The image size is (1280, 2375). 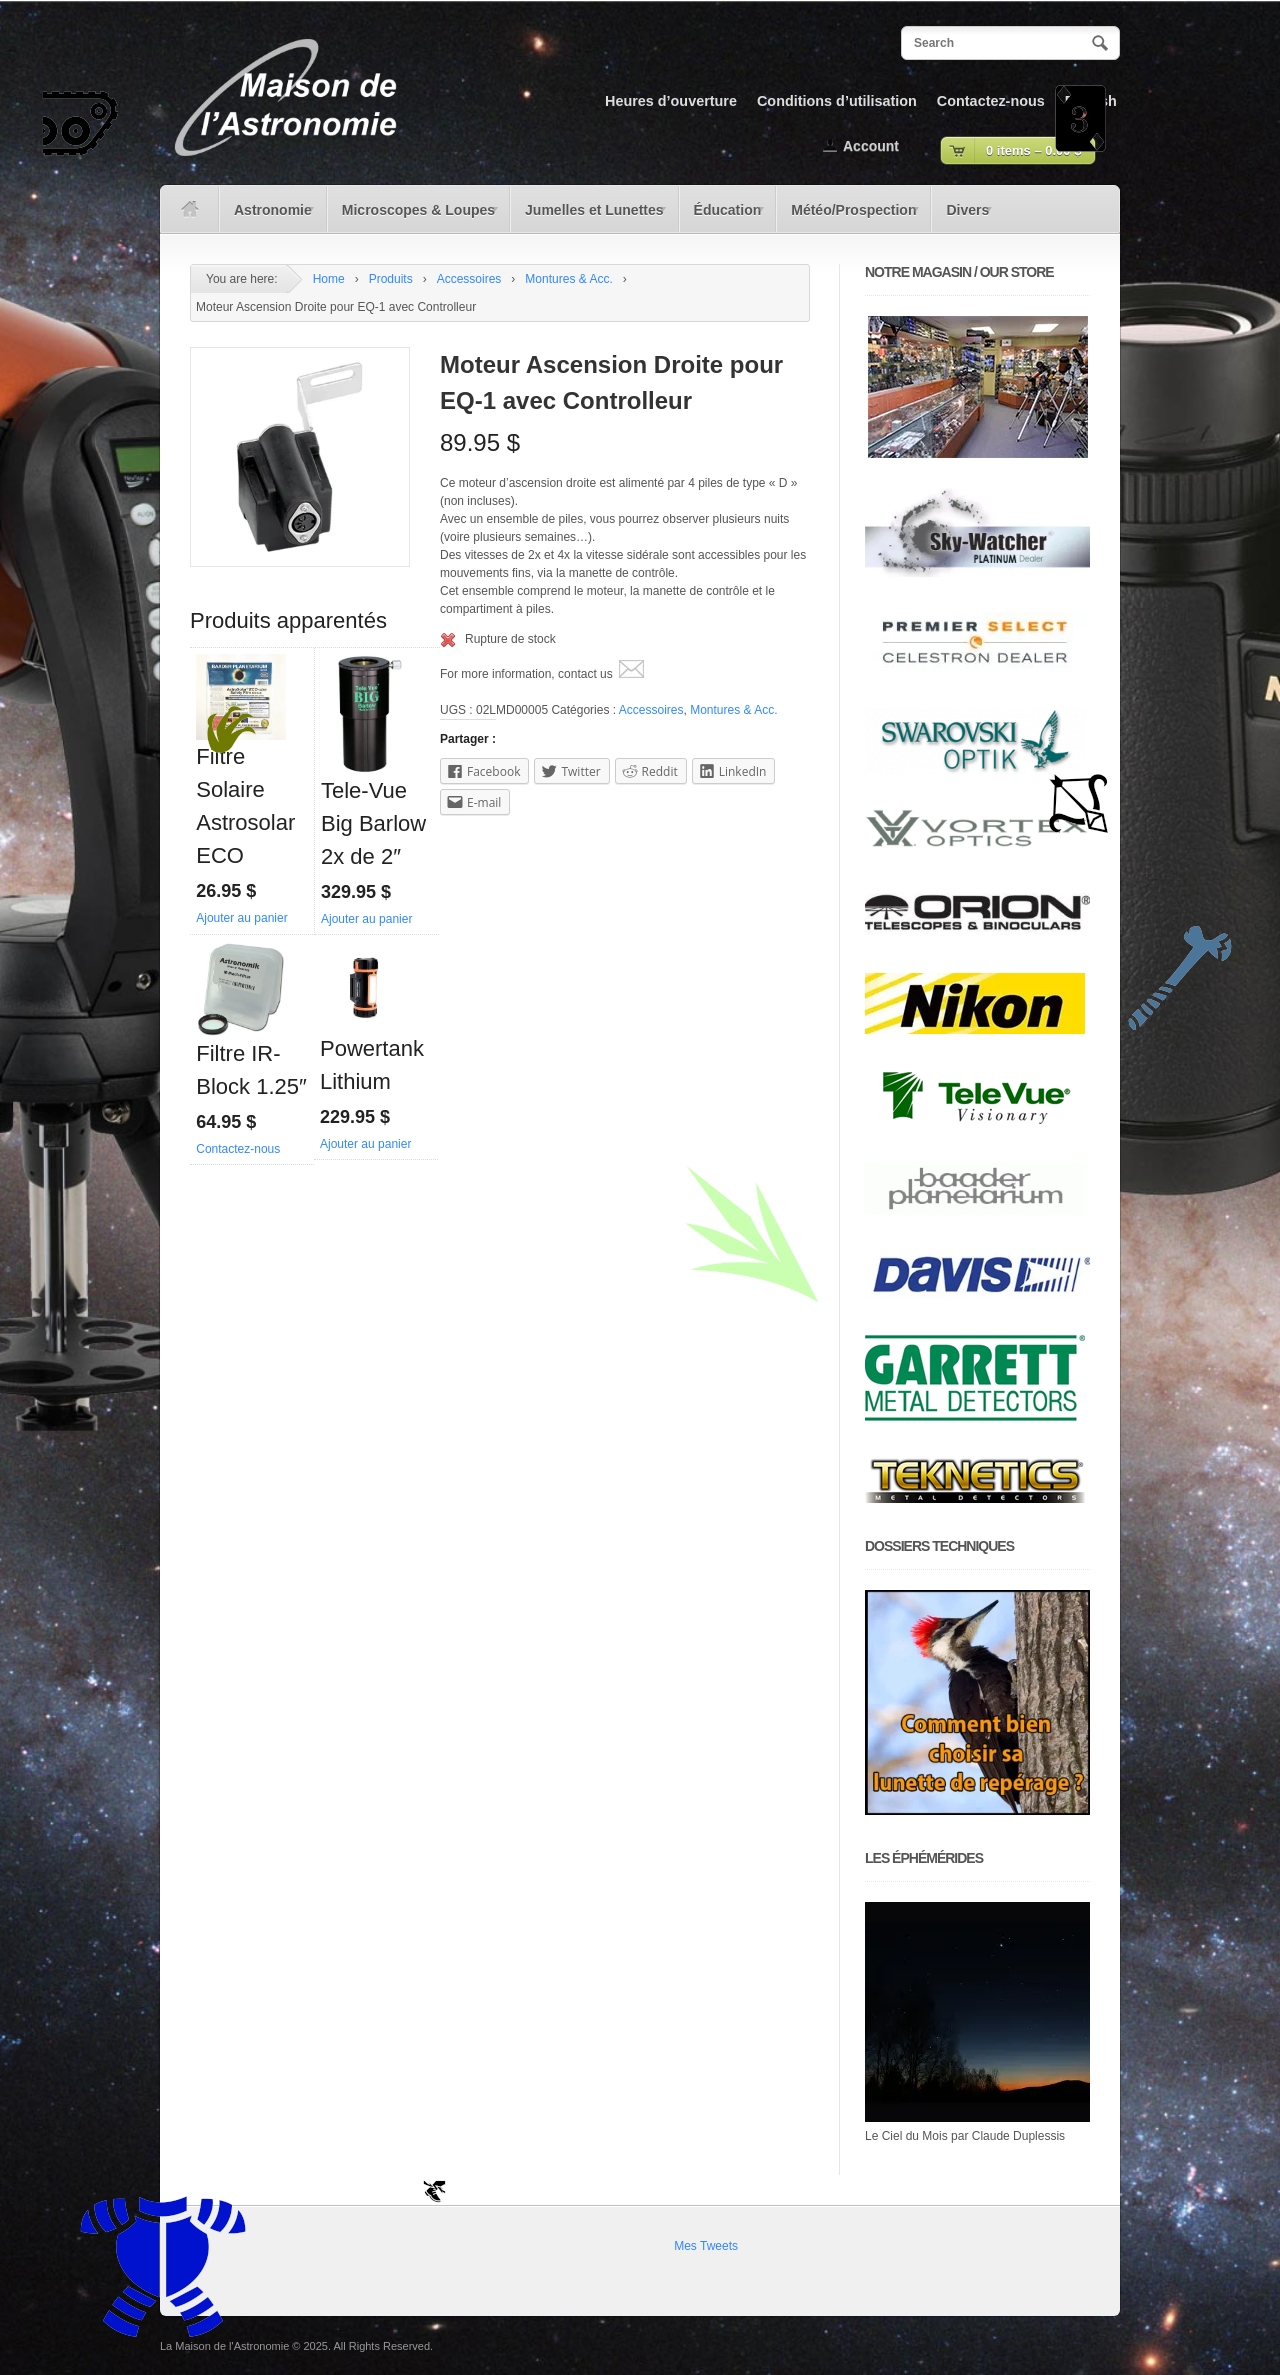 I want to click on equip or select paper arrows as ammunition, so click(x=750, y=1233).